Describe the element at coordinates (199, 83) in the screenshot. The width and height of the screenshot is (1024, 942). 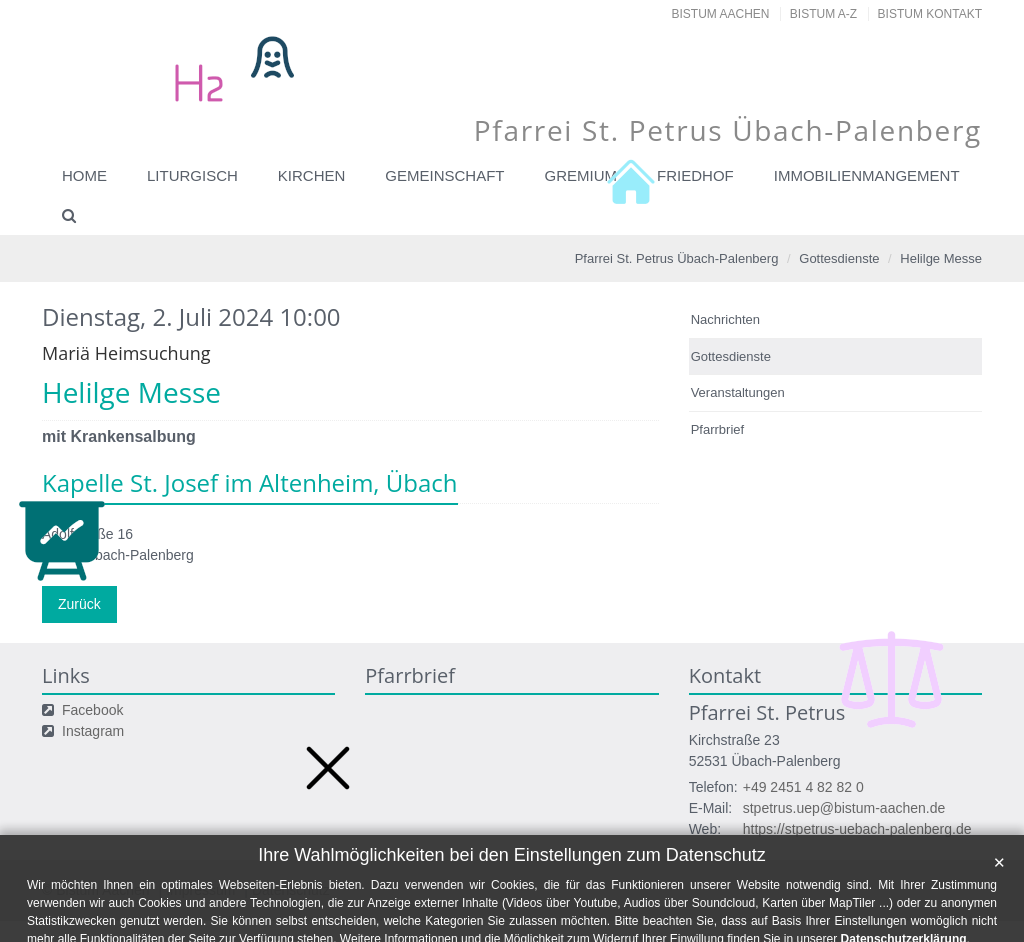
I see `format text as heading level 2` at that location.